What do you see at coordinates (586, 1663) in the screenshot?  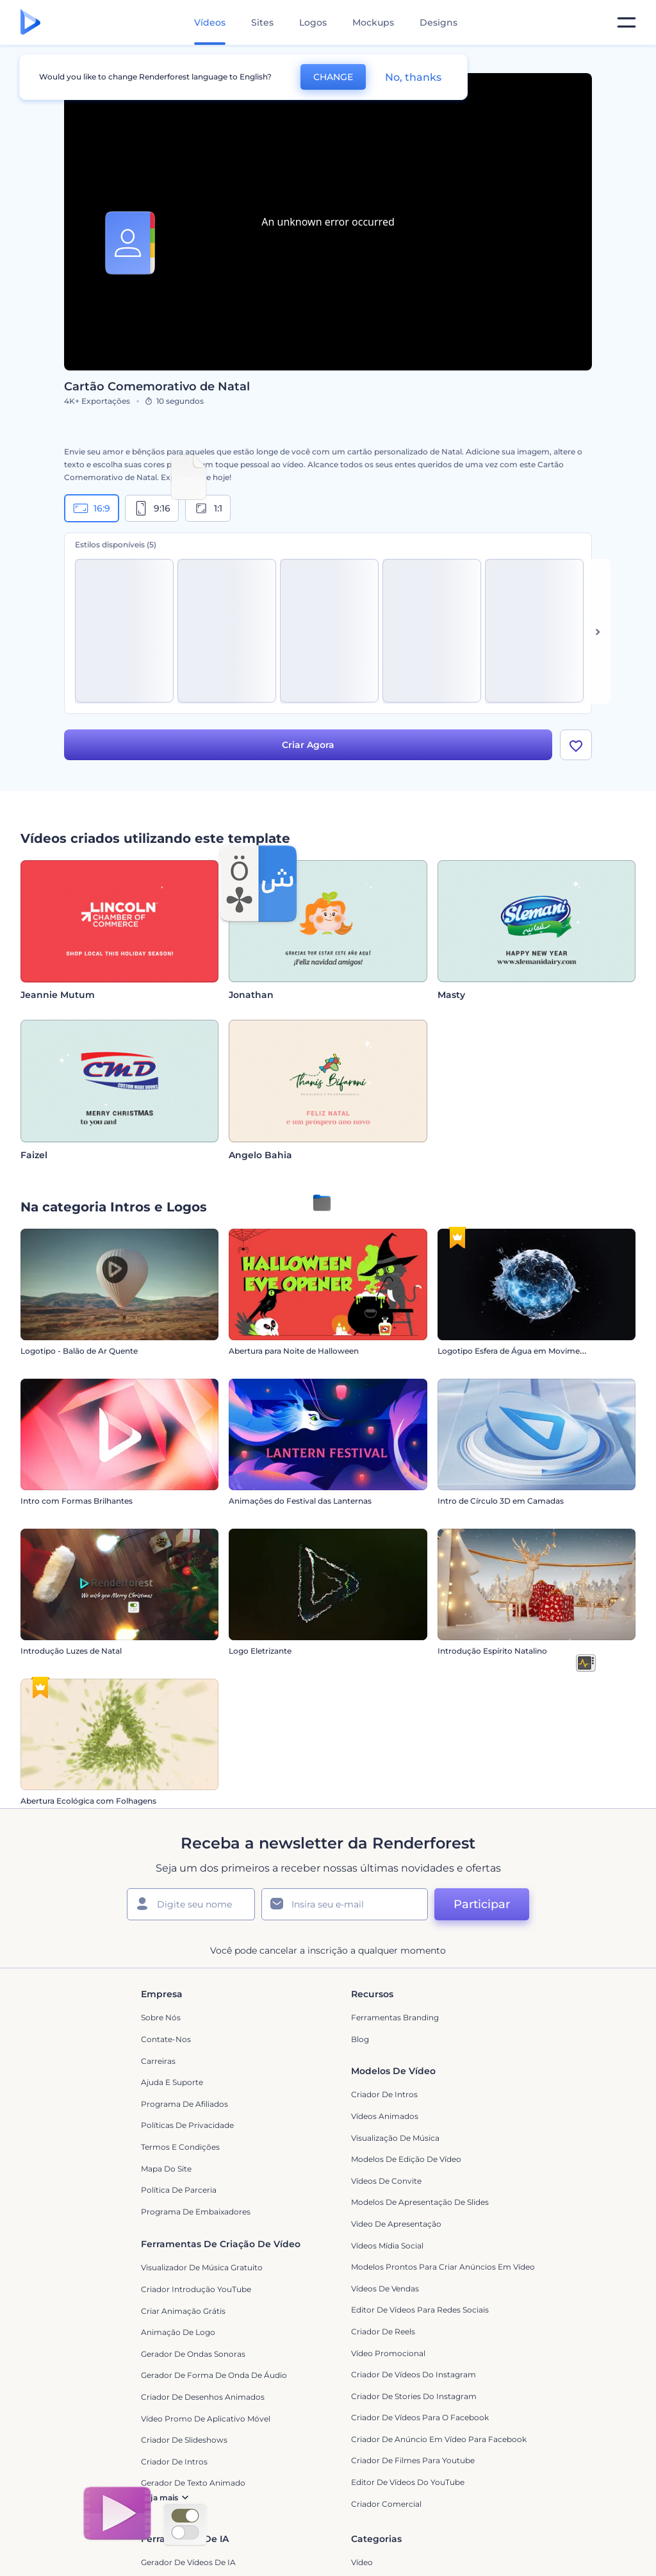 I see `open system monitor to view CPU and memory usage` at bounding box center [586, 1663].